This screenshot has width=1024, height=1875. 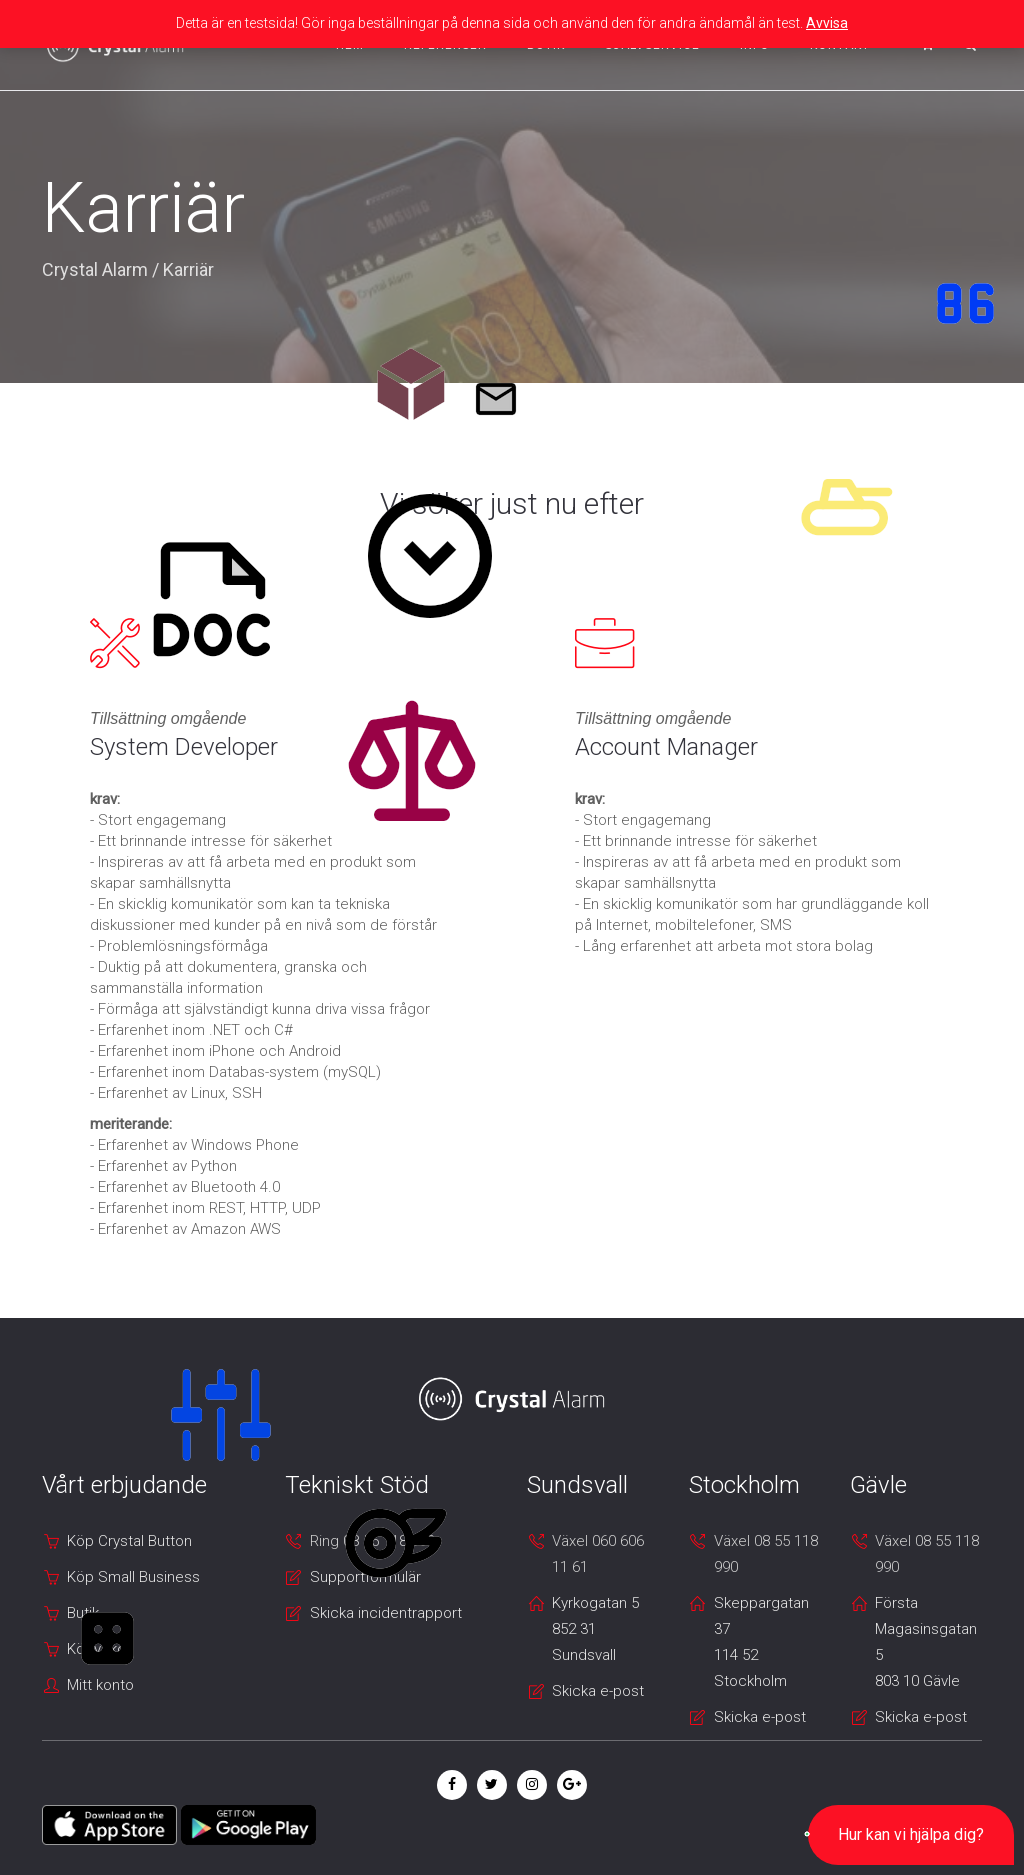 What do you see at coordinates (496, 399) in the screenshot?
I see `open your email inbox` at bounding box center [496, 399].